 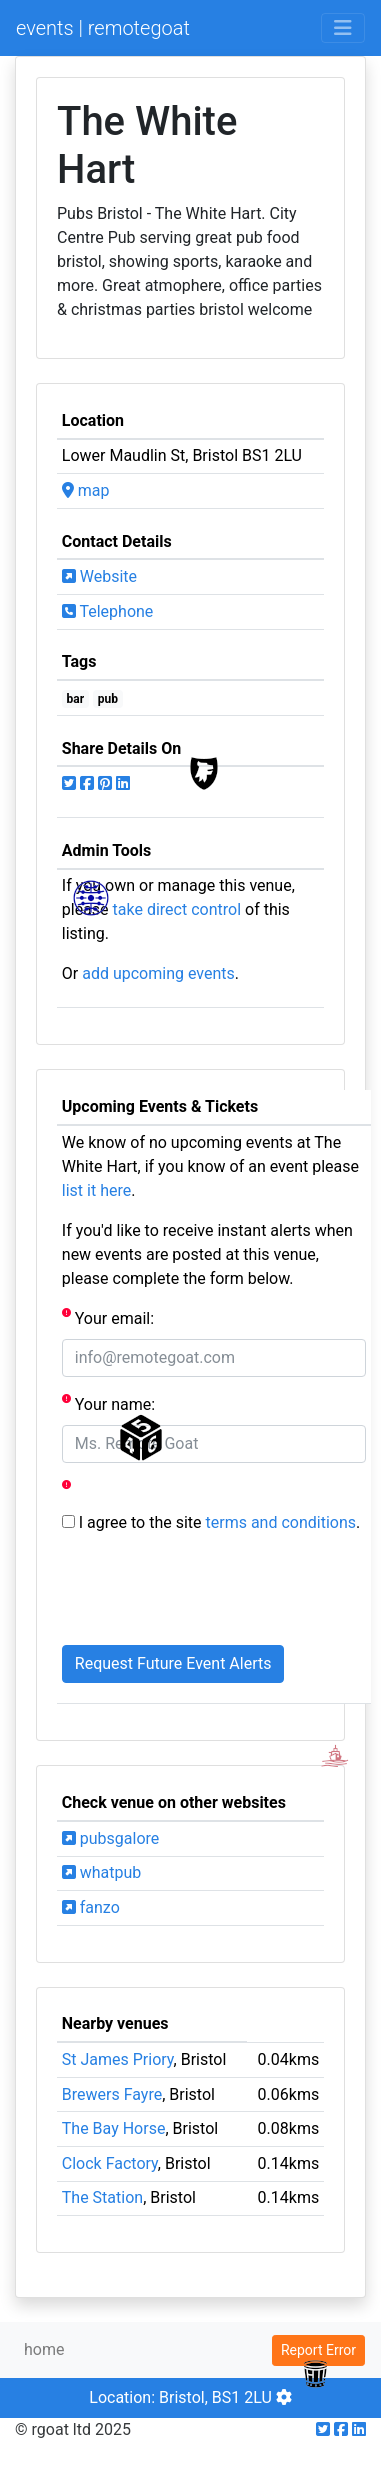 I want to click on select griffin house or faction emblem, so click(x=204, y=773).